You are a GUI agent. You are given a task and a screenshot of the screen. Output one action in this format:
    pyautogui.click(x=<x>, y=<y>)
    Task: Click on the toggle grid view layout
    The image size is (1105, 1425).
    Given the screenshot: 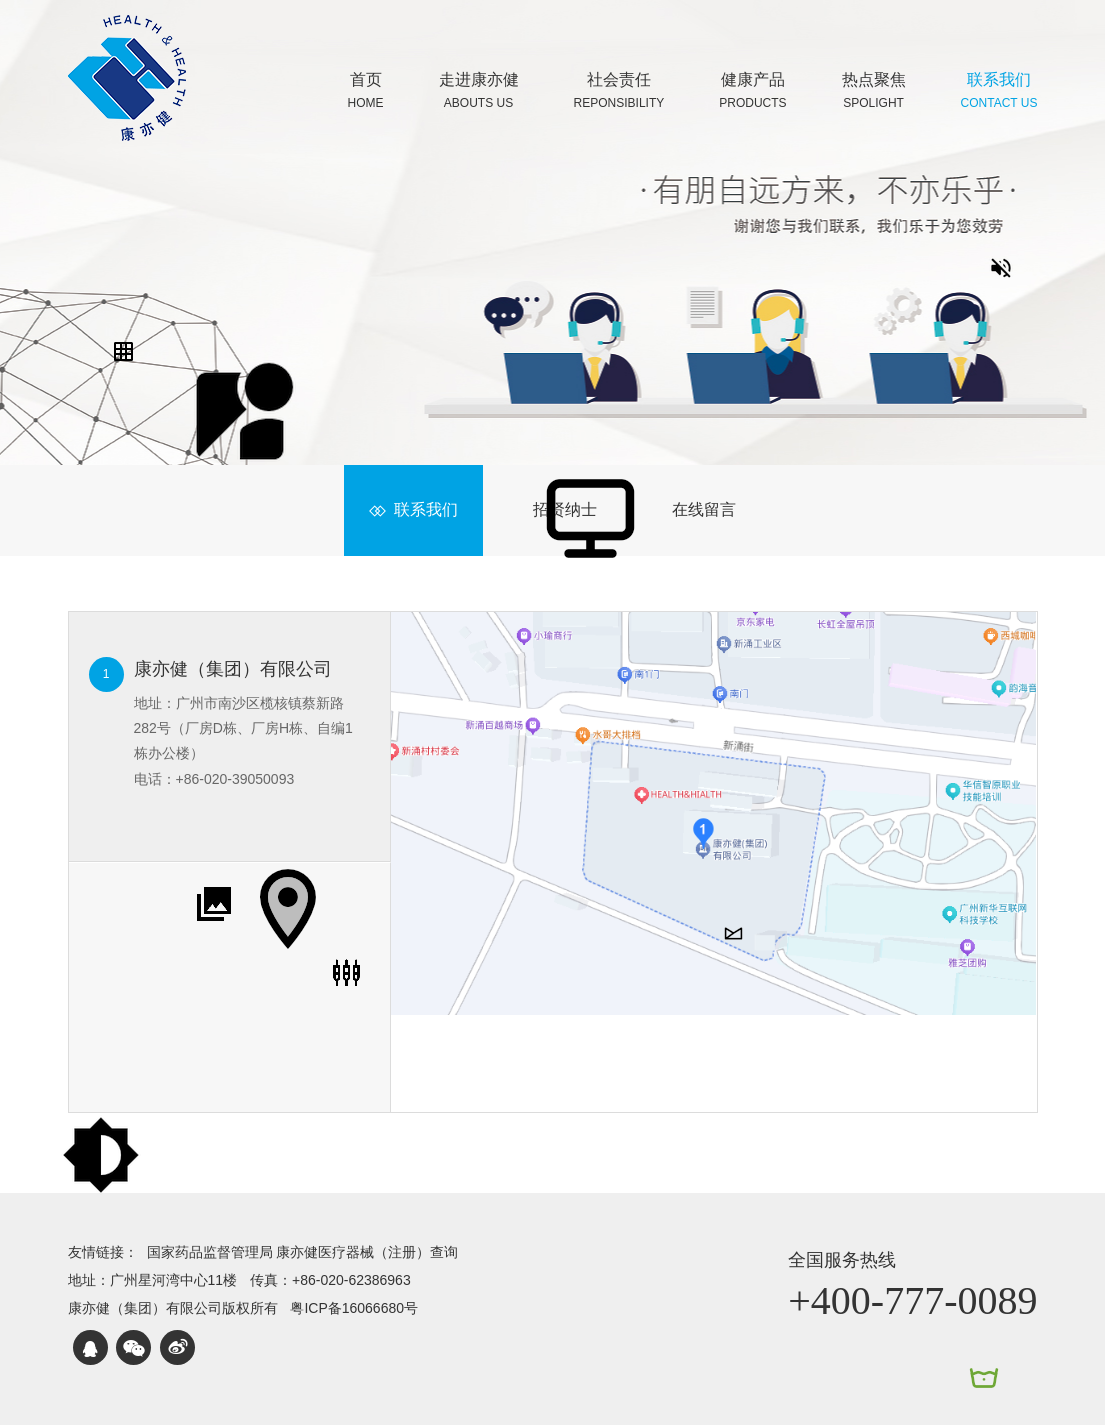 What is the action you would take?
    pyautogui.click(x=123, y=351)
    